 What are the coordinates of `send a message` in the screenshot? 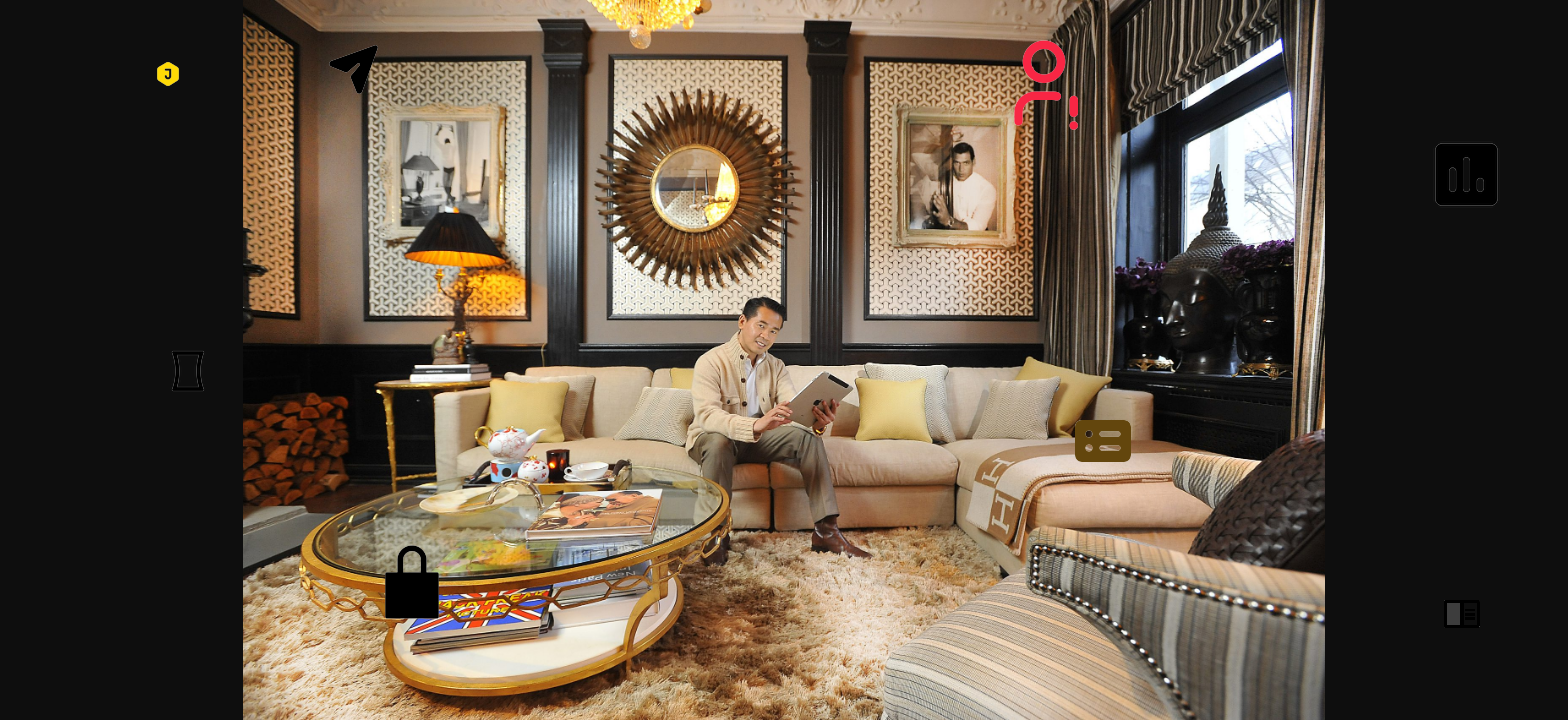 It's located at (353, 70).